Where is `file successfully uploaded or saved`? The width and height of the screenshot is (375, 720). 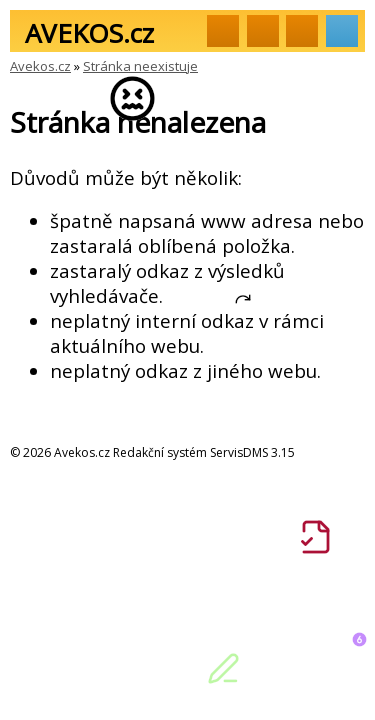
file successfully uploaded or saved is located at coordinates (316, 537).